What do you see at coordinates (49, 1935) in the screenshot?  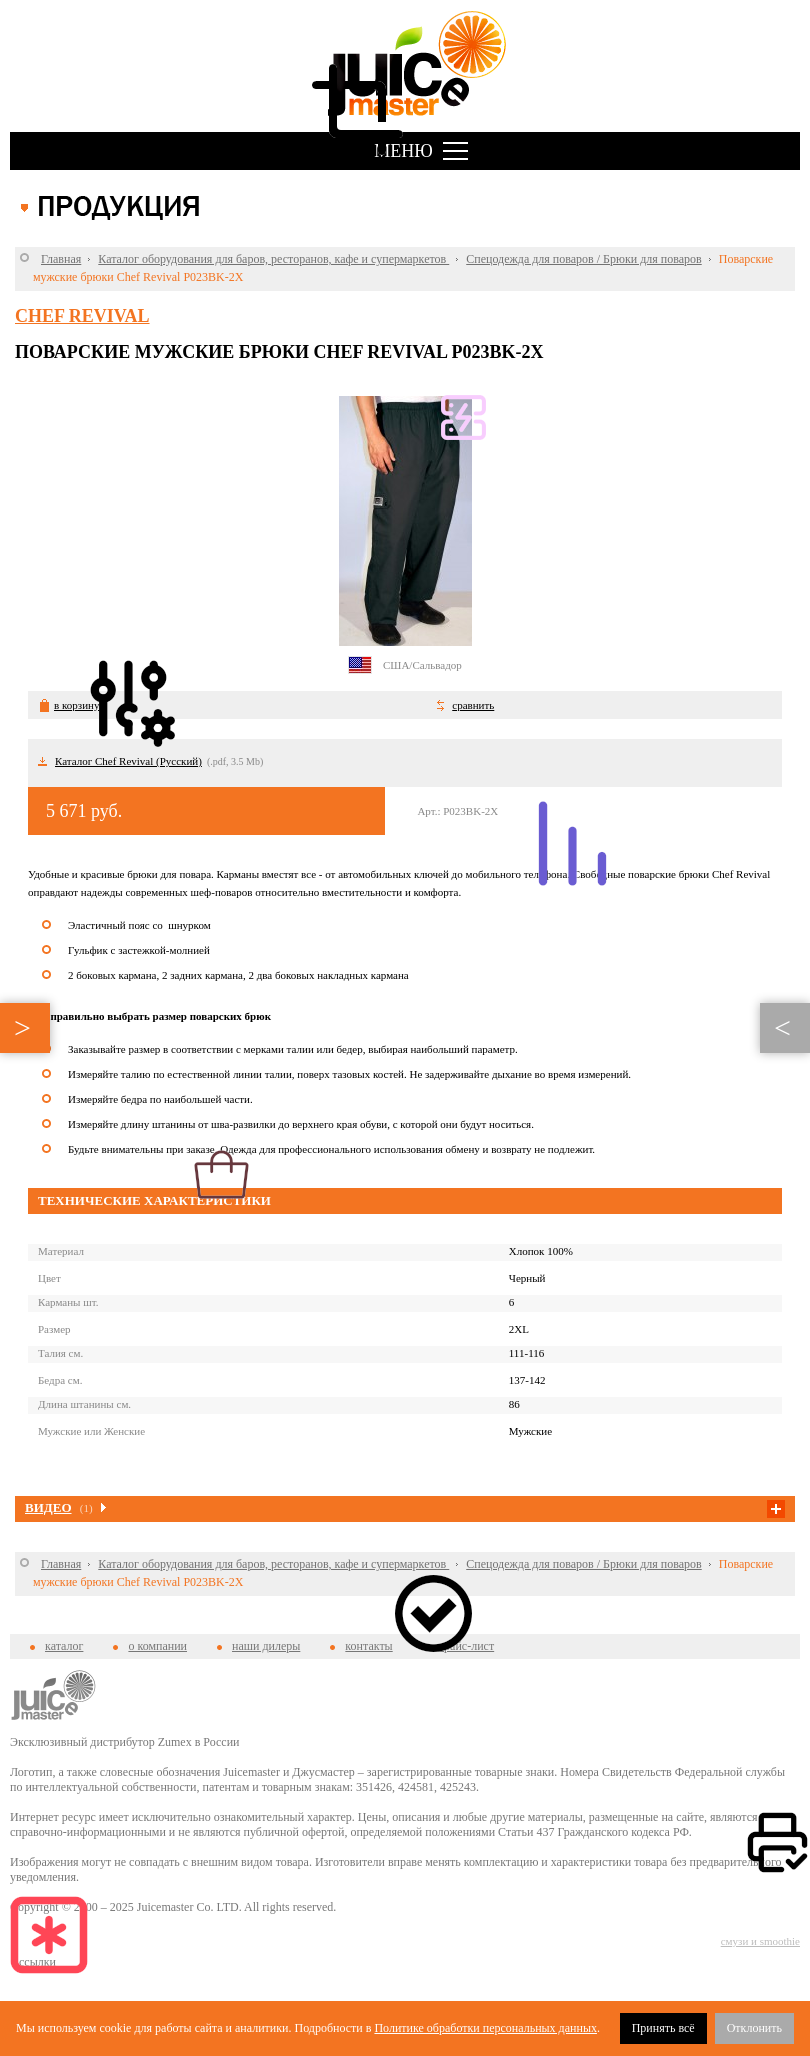 I see `enter a password or PIN field` at bounding box center [49, 1935].